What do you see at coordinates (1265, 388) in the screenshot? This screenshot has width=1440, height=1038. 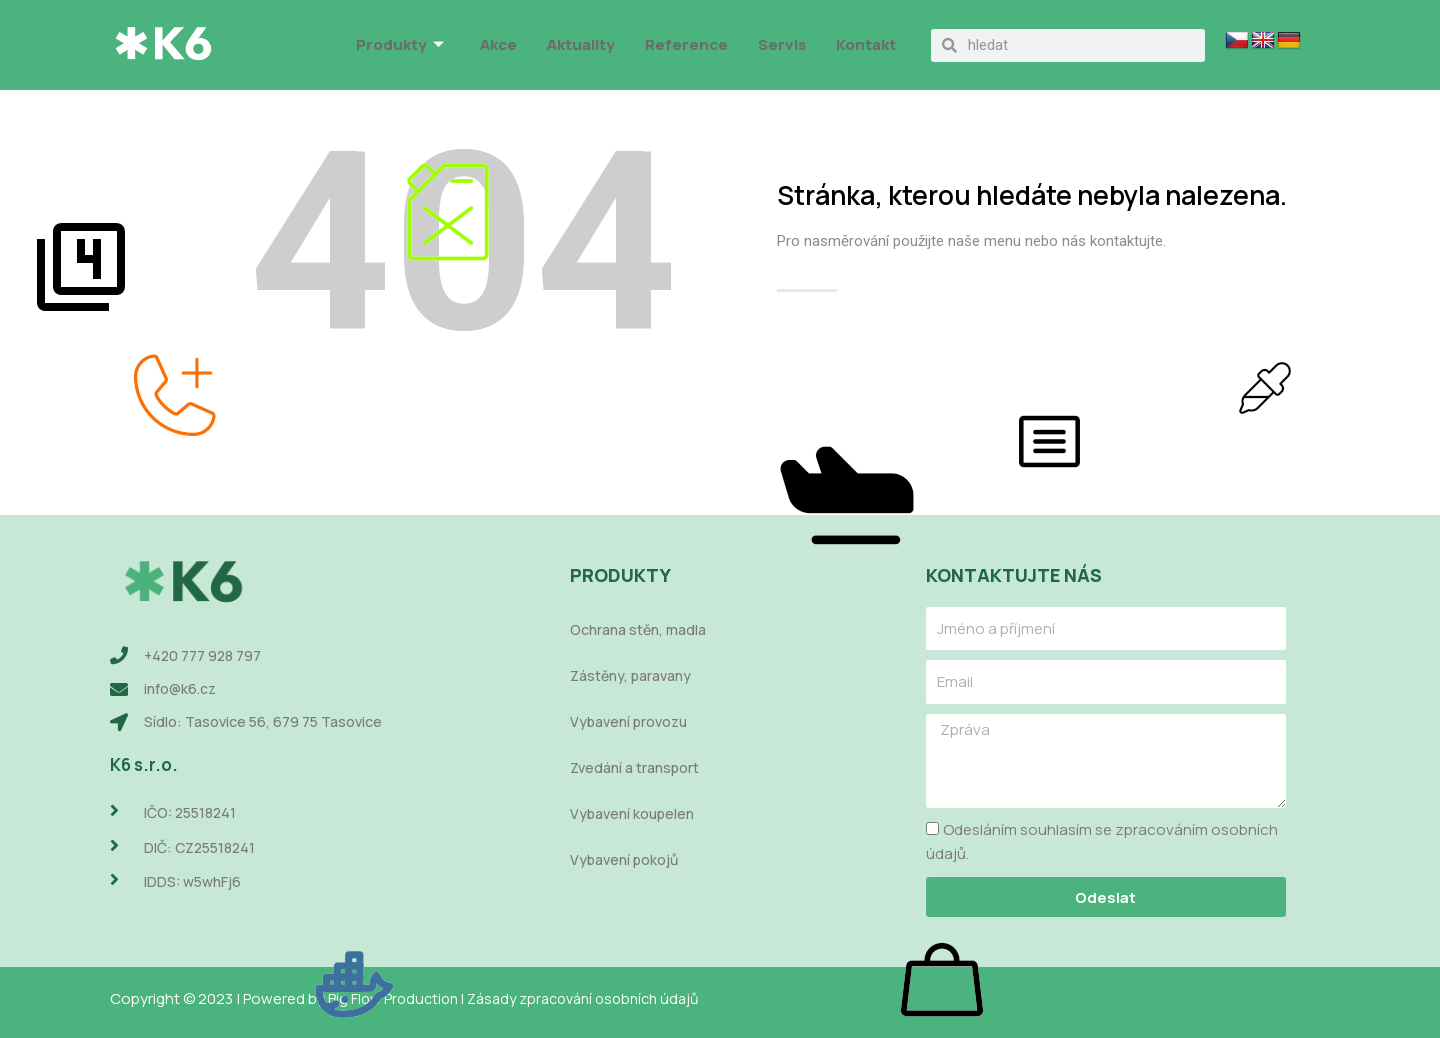 I see `sample a color from the canvas` at bounding box center [1265, 388].